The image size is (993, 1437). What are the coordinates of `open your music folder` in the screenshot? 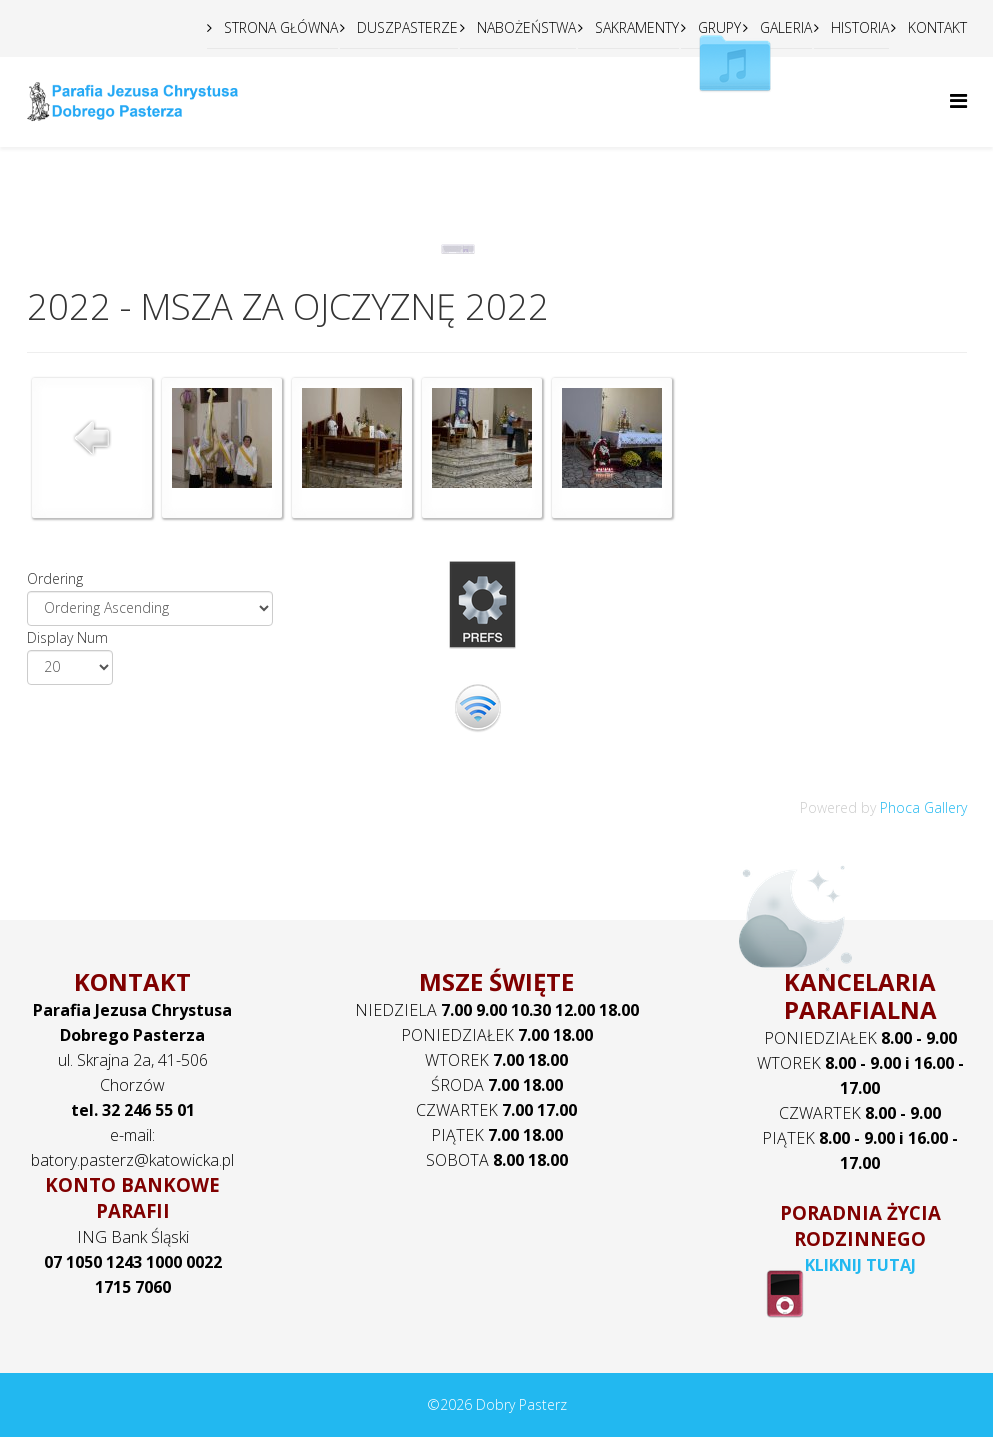 It's located at (735, 63).